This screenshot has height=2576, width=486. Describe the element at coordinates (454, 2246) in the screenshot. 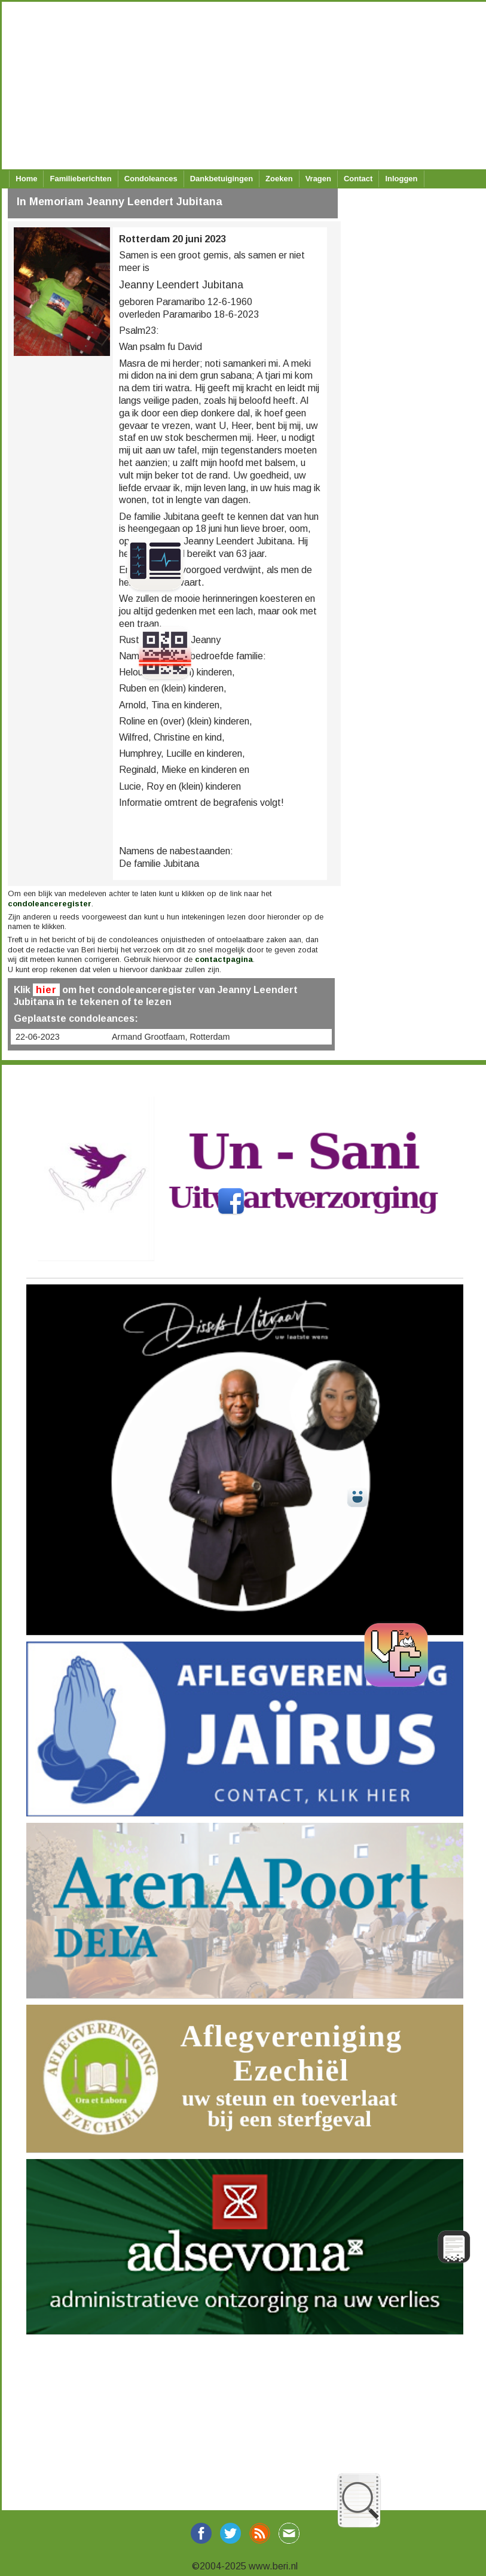

I see `open Buffer text editor app` at that location.